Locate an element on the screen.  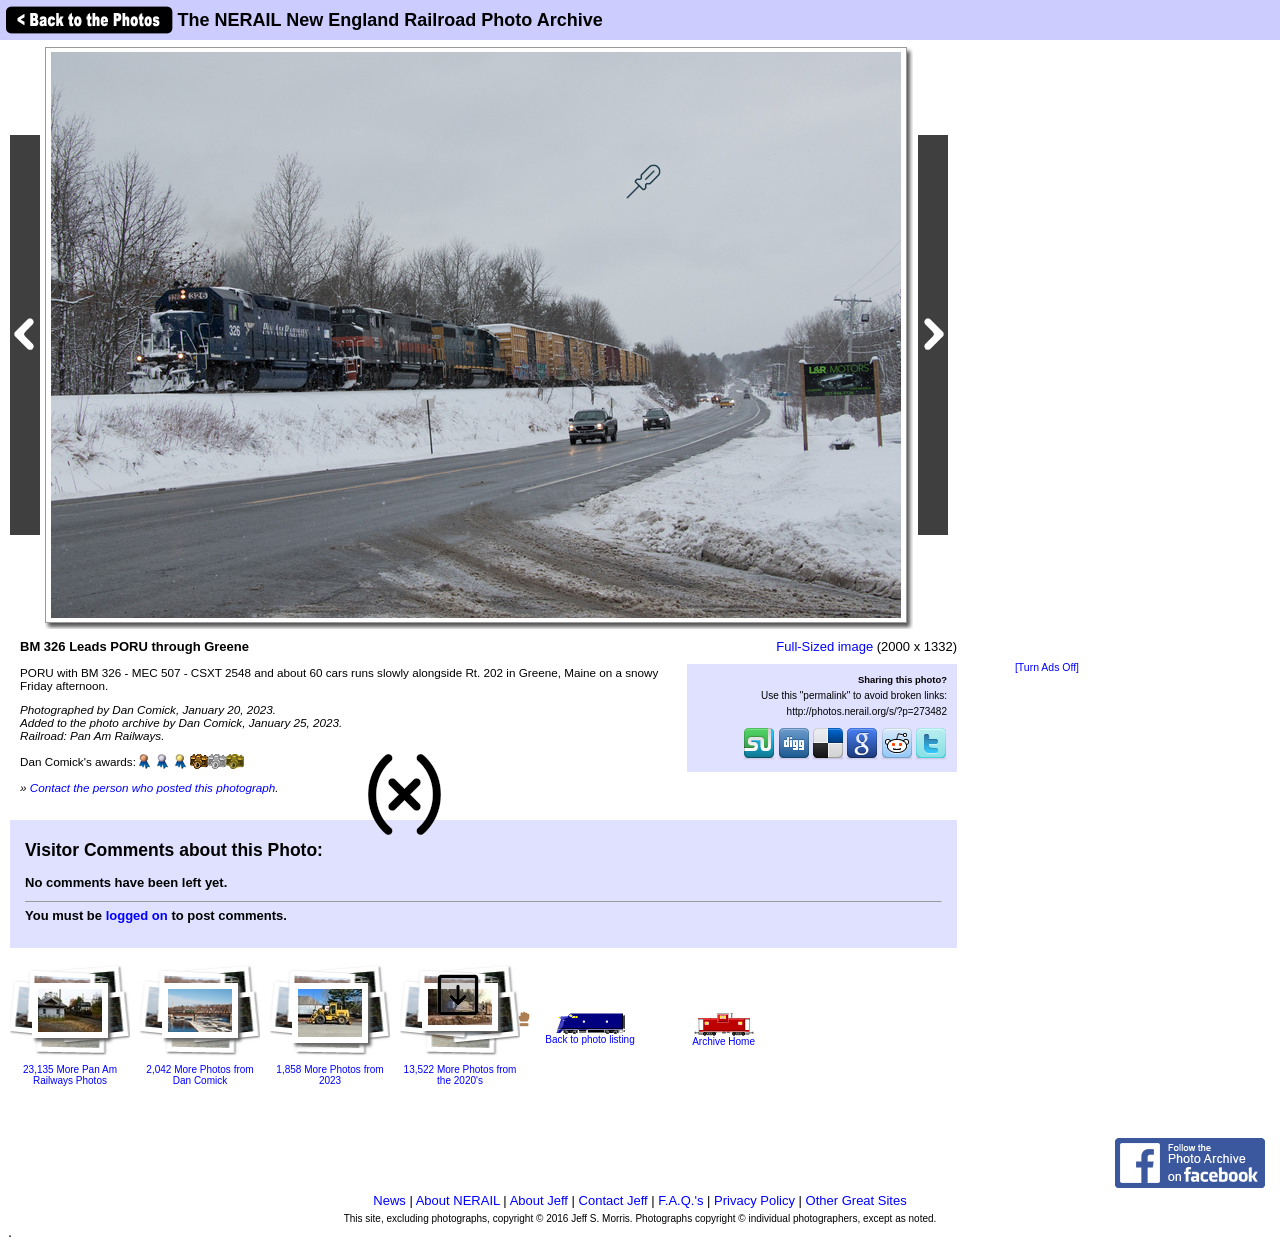
rock gesture for rock-paper-scissors game is located at coordinates (524, 1019).